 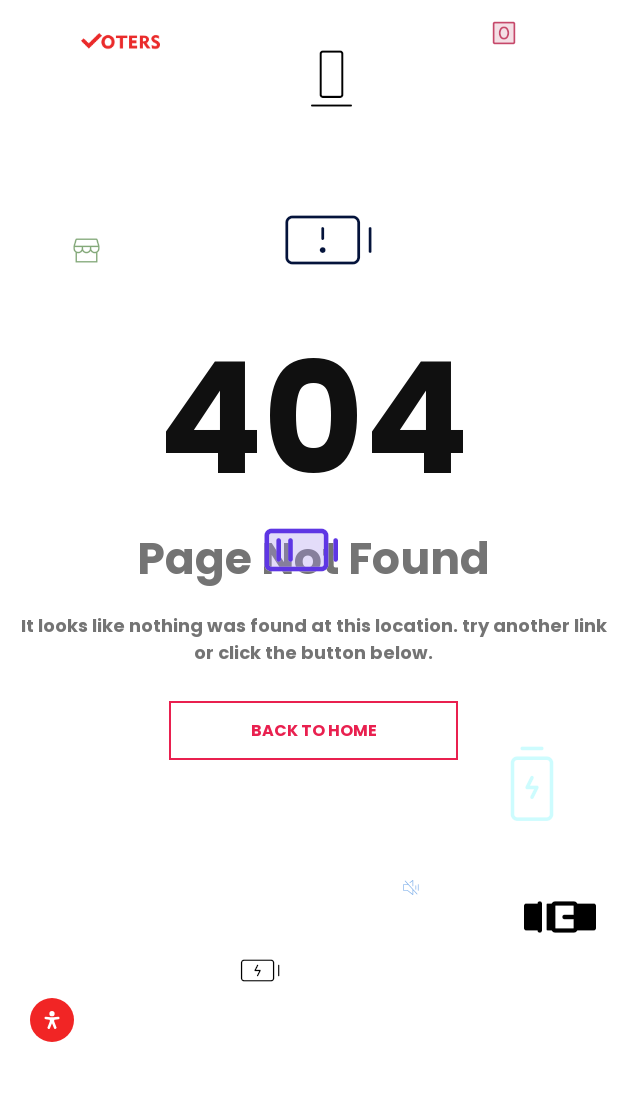 What do you see at coordinates (327, 240) in the screenshot?
I see `indicates low battery warning` at bounding box center [327, 240].